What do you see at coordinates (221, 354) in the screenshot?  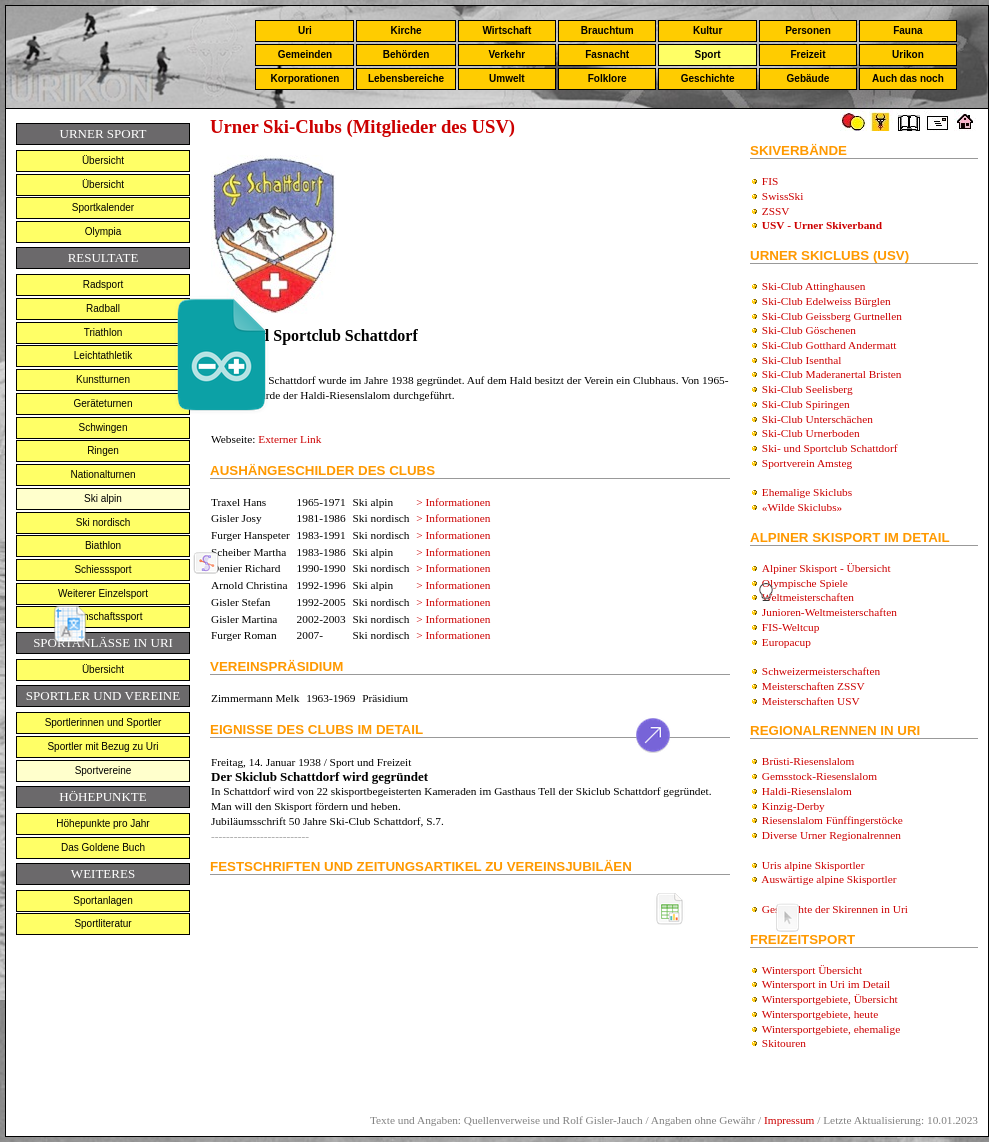 I see `an arduino sketch or code file` at bounding box center [221, 354].